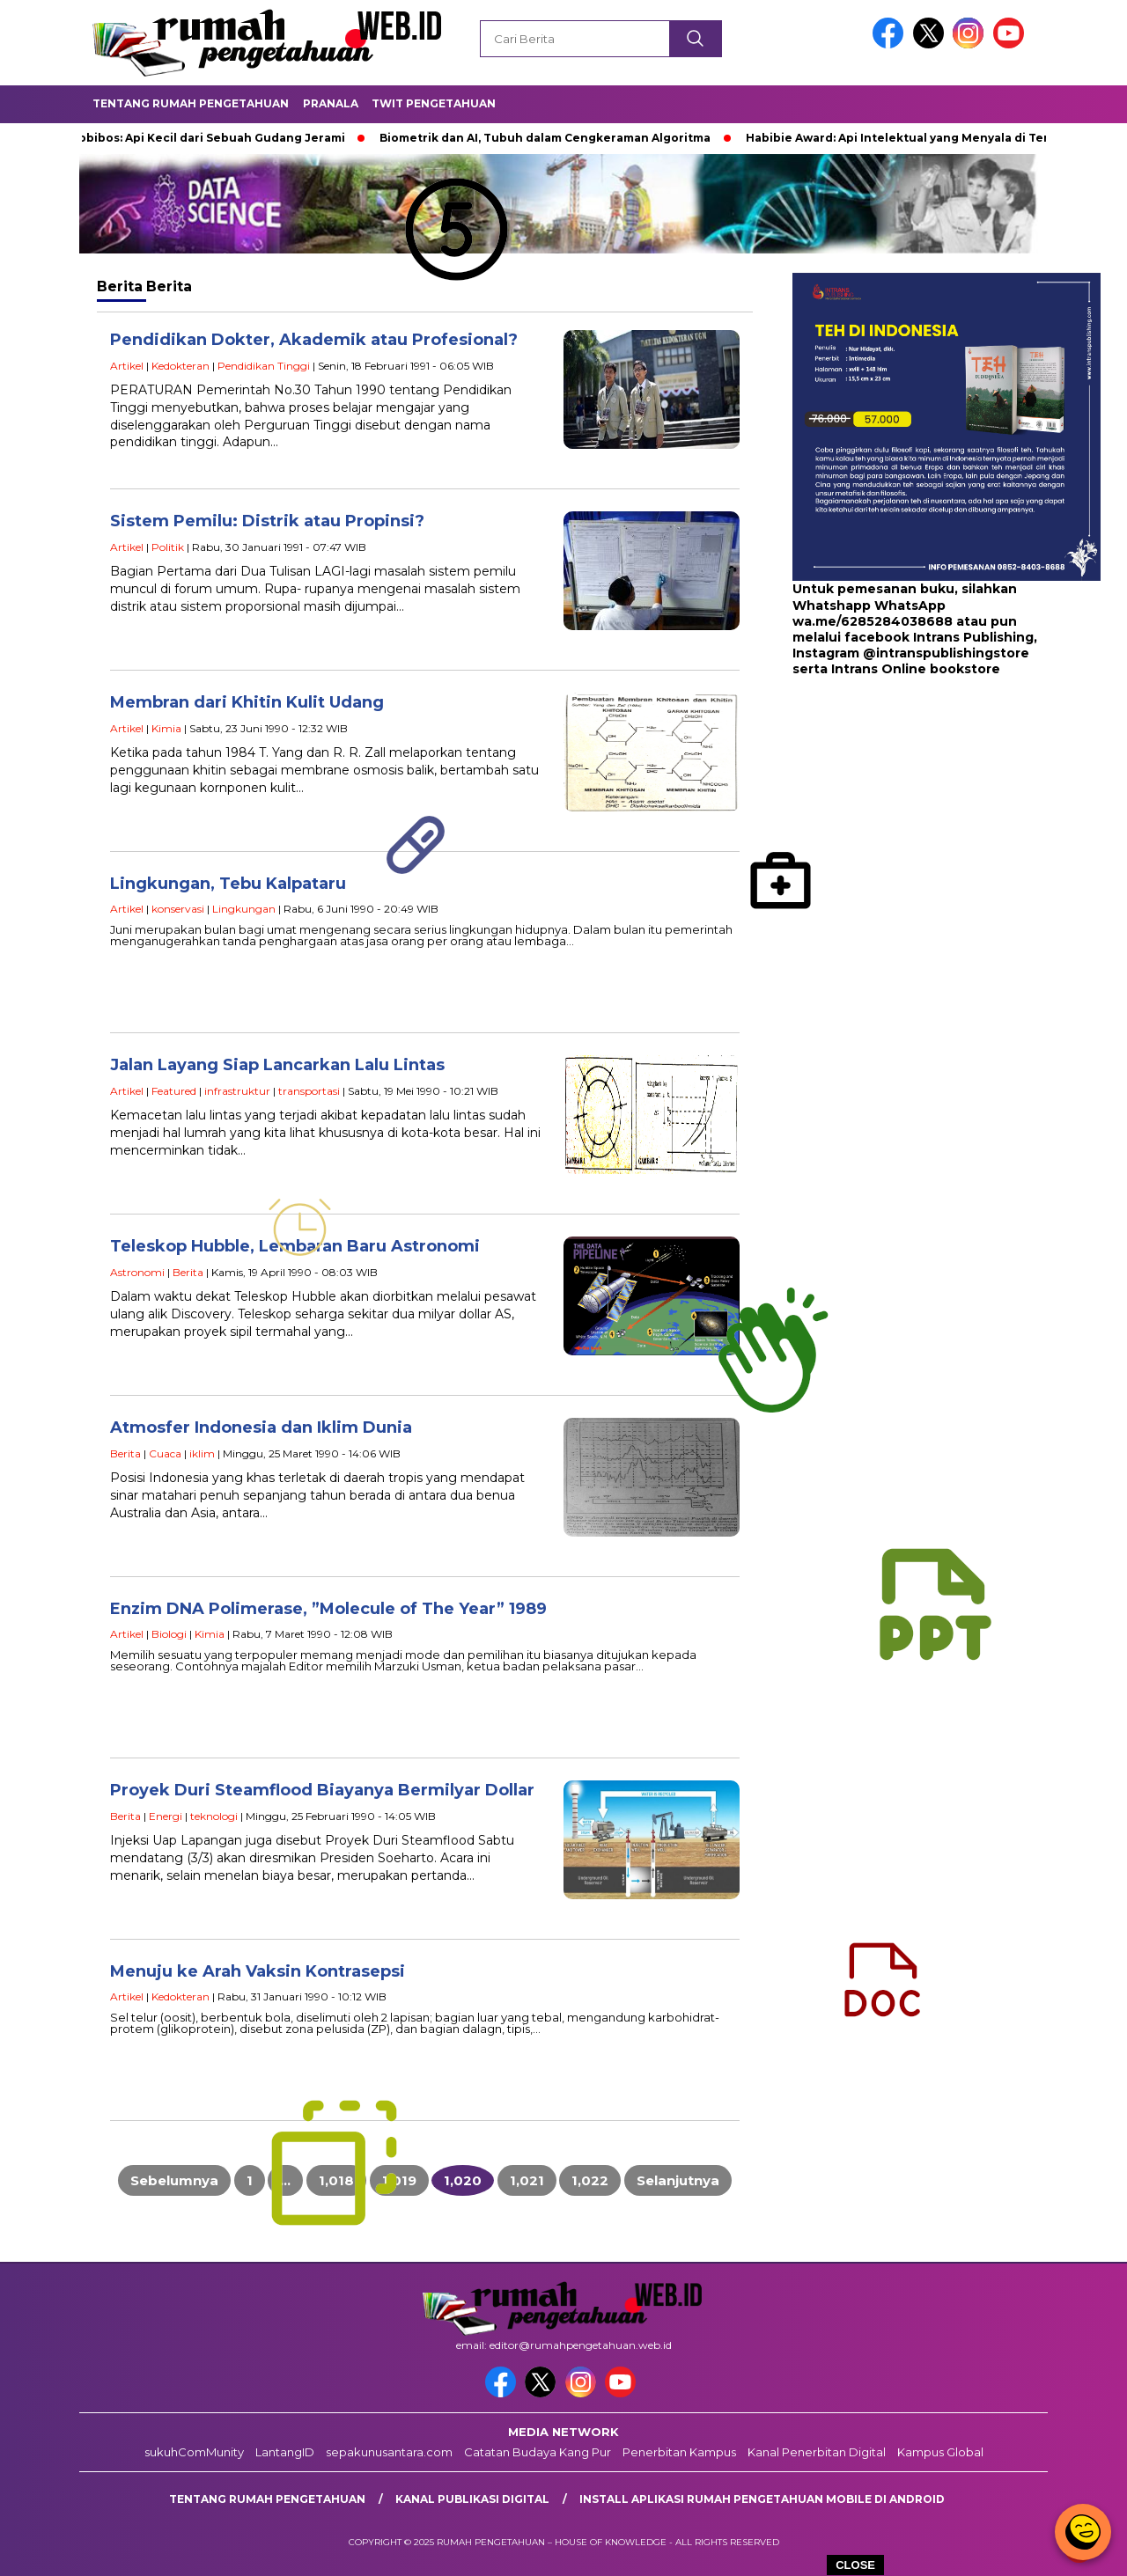 The image size is (1127, 2576). What do you see at coordinates (334, 2162) in the screenshot?
I see `send selected element to background layer` at bounding box center [334, 2162].